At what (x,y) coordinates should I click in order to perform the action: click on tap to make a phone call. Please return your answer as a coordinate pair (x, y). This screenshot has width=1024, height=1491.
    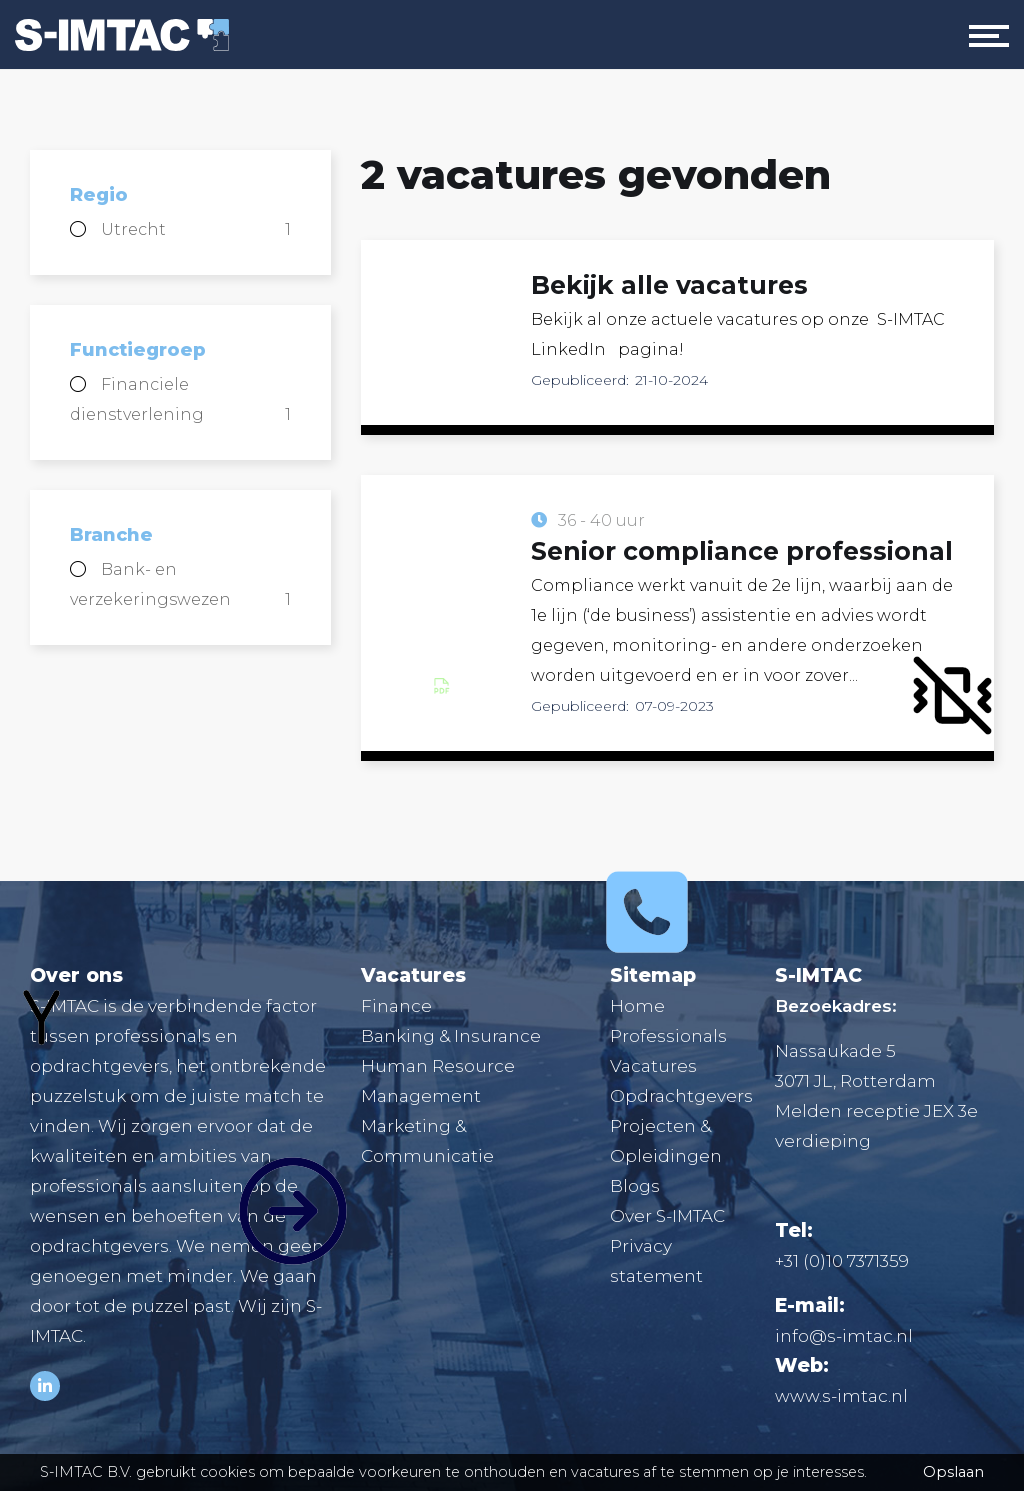
    Looking at the image, I should click on (647, 912).